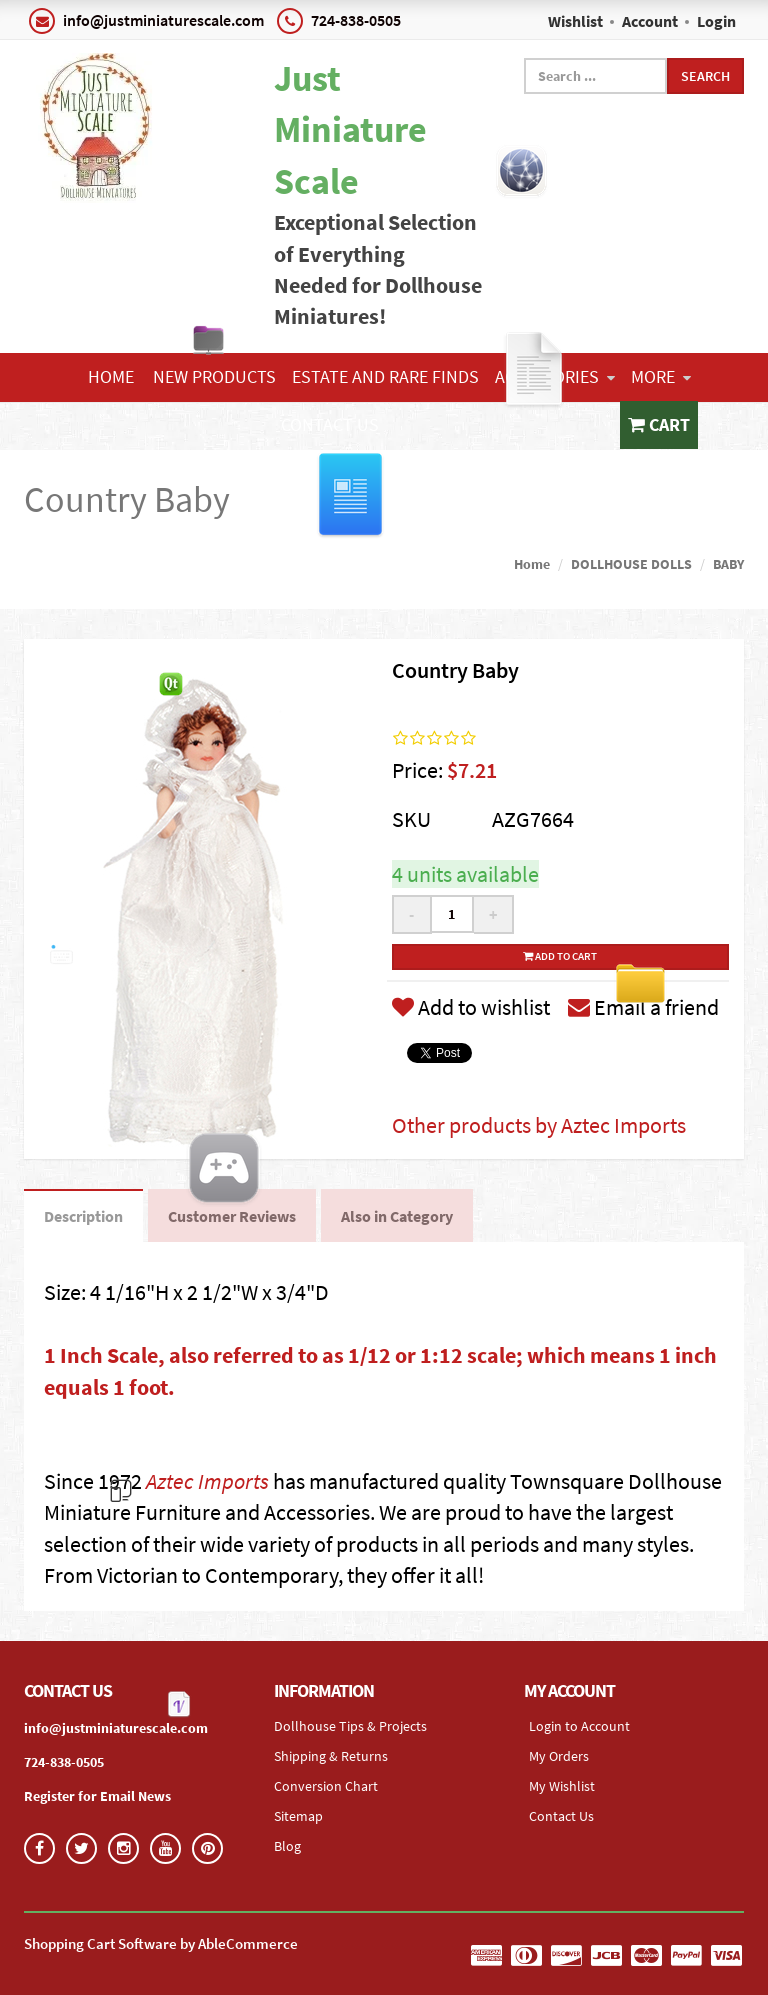  What do you see at coordinates (121, 1490) in the screenshot?
I see `link or sync devices together` at bounding box center [121, 1490].